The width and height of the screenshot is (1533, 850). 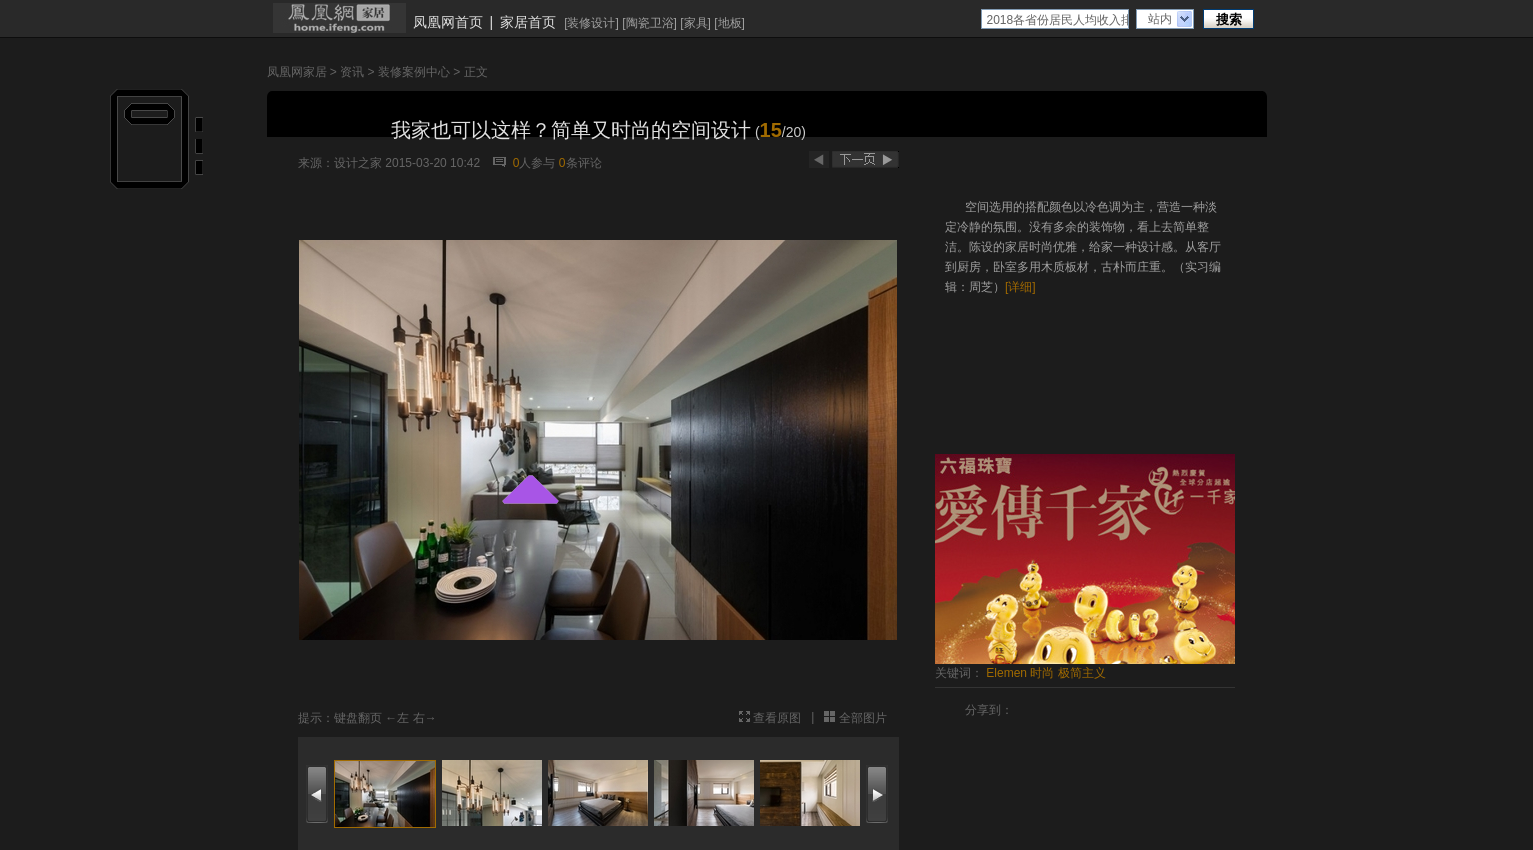 What do you see at coordinates (530, 489) in the screenshot?
I see `collapse an expanded section or panel` at bounding box center [530, 489].